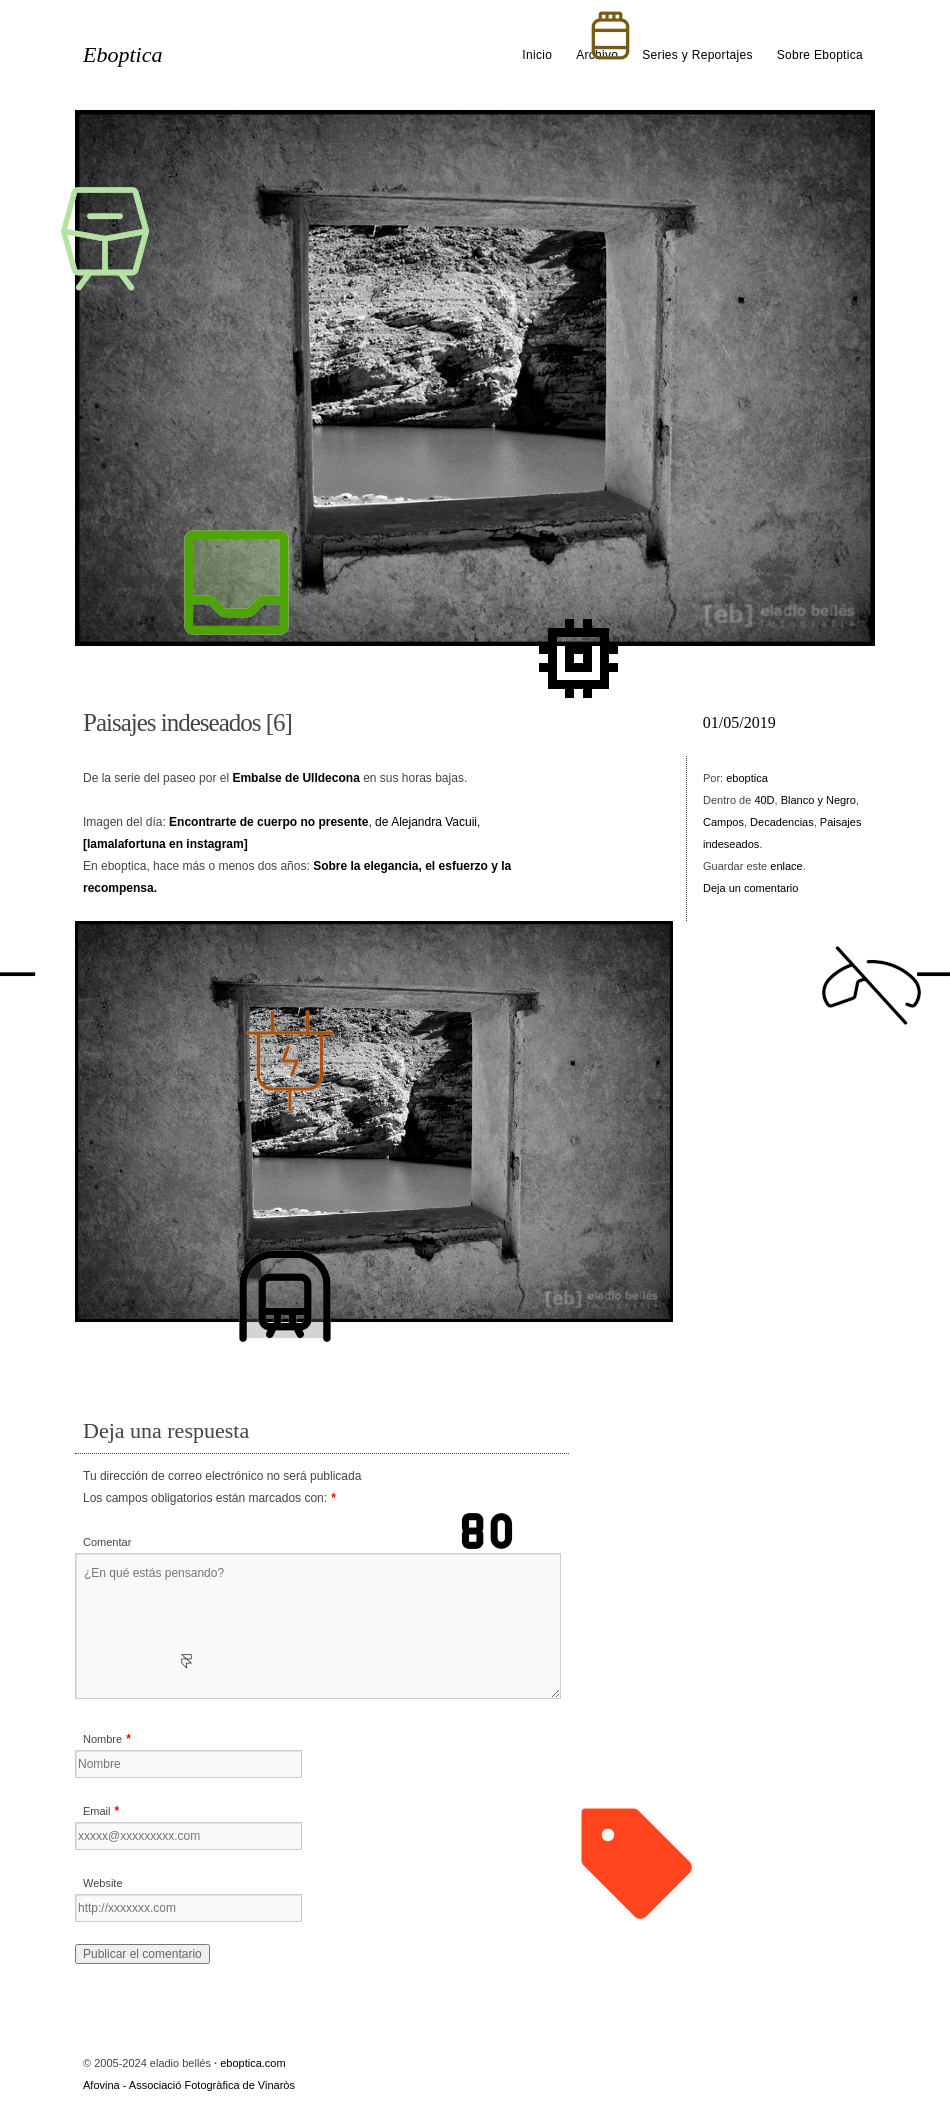 The height and width of the screenshot is (2118, 950). What do you see at coordinates (610, 35) in the screenshot?
I see `view product or container details` at bounding box center [610, 35].